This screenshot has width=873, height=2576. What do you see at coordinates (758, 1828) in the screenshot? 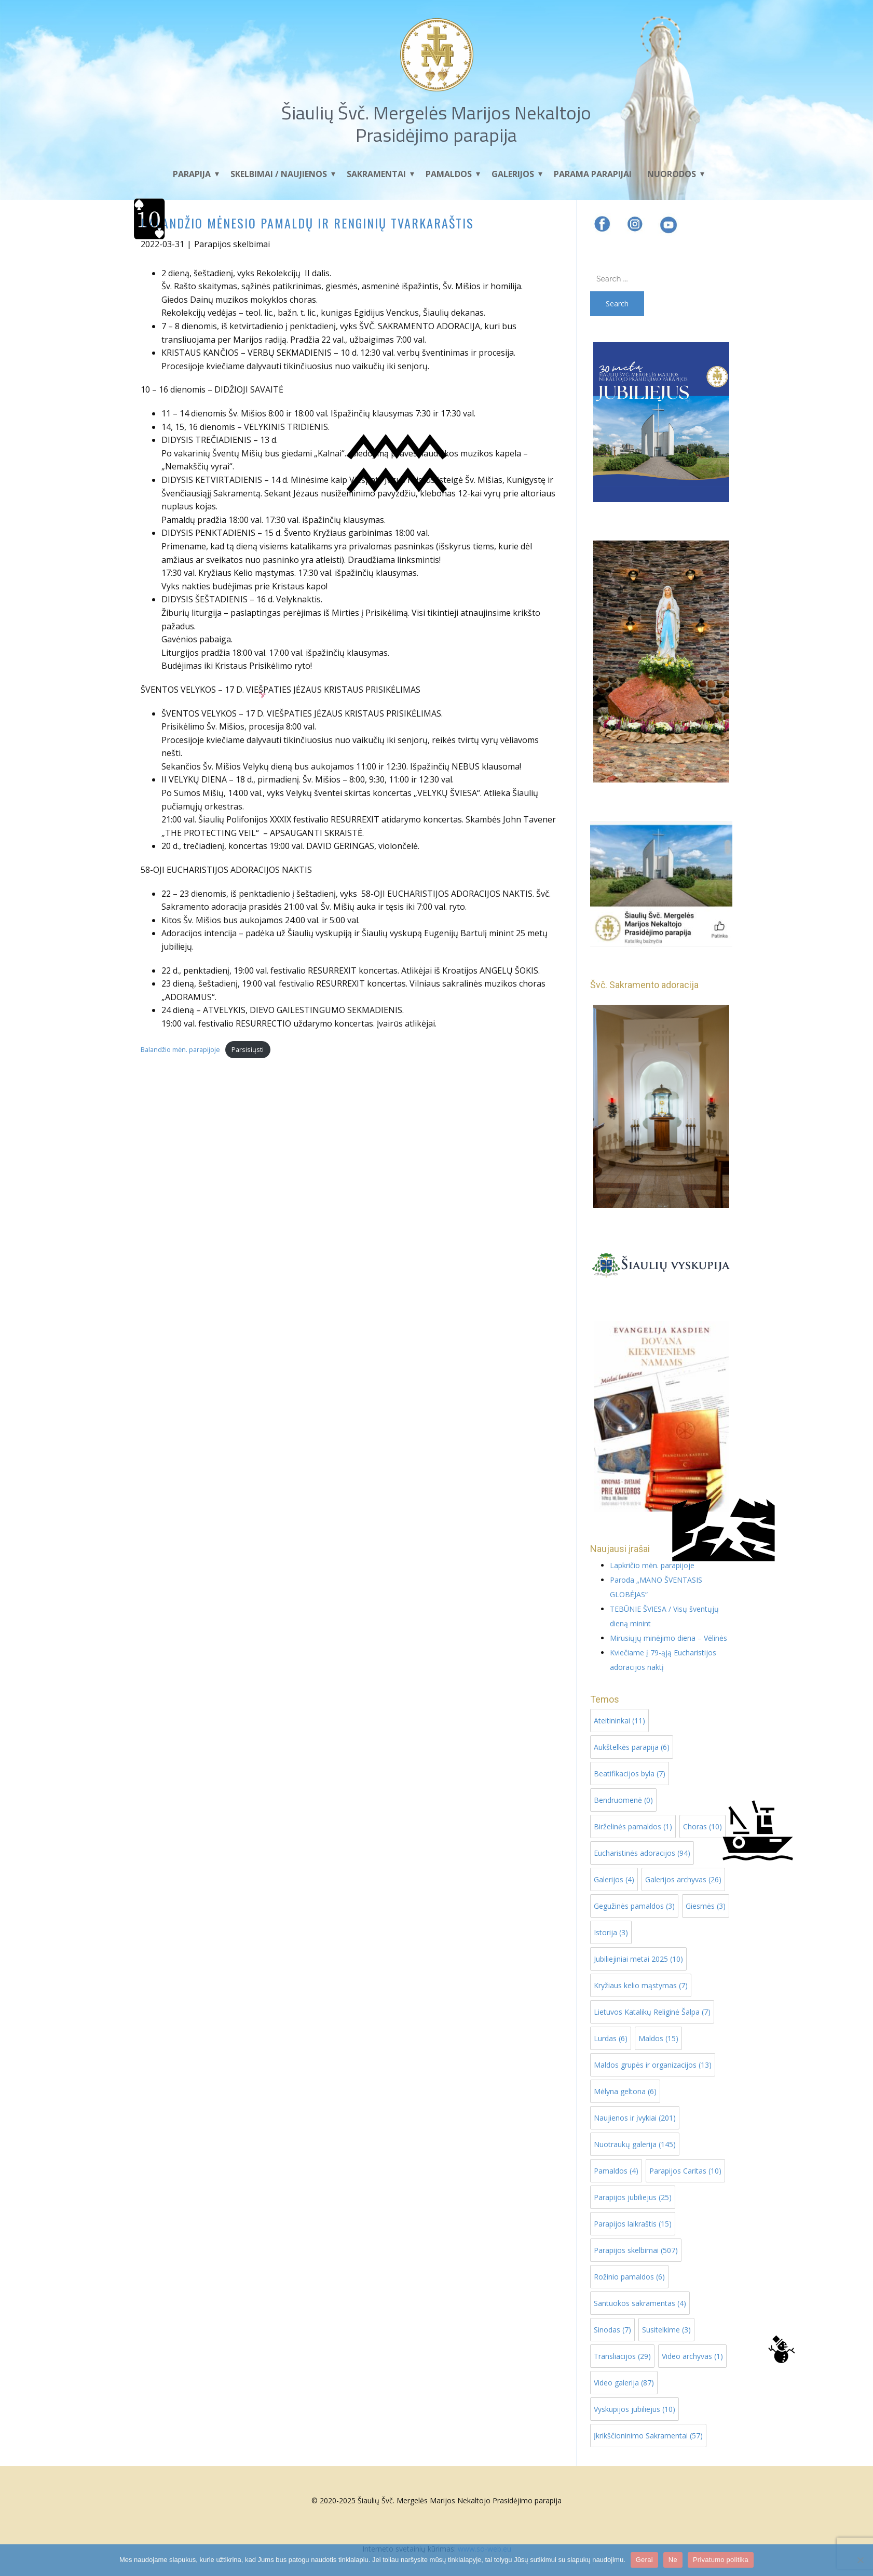
I see `access fishing or maritime activities` at bounding box center [758, 1828].